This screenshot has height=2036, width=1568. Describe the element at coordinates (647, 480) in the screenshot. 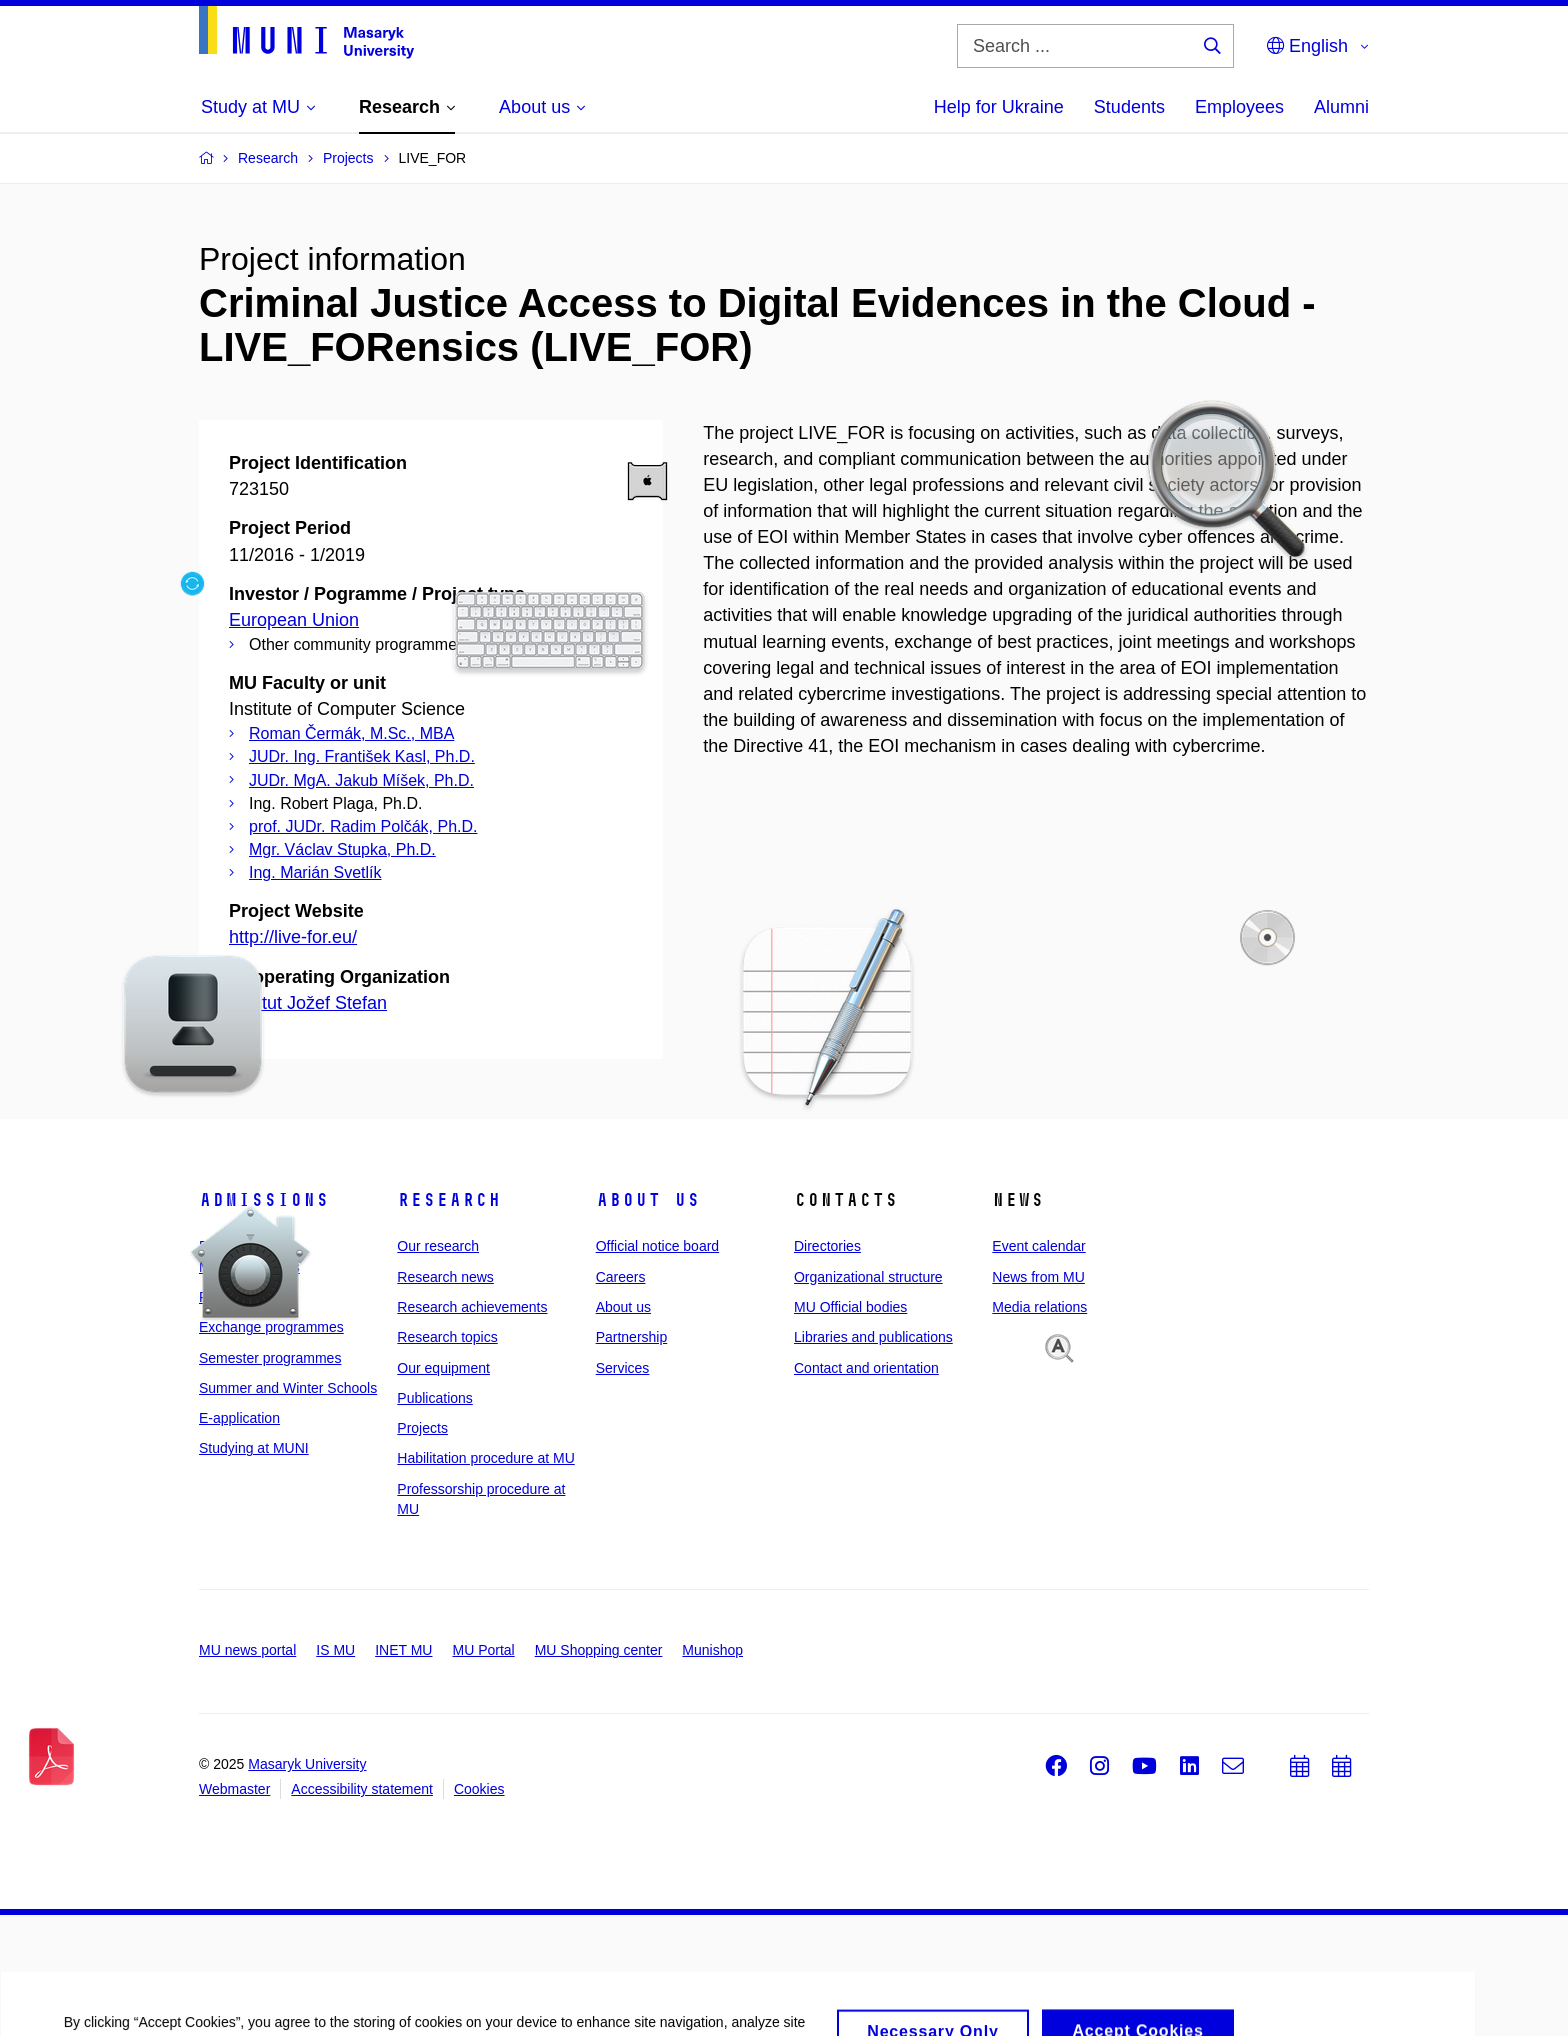

I see `navigate to mac pro in finder sidebar` at that location.